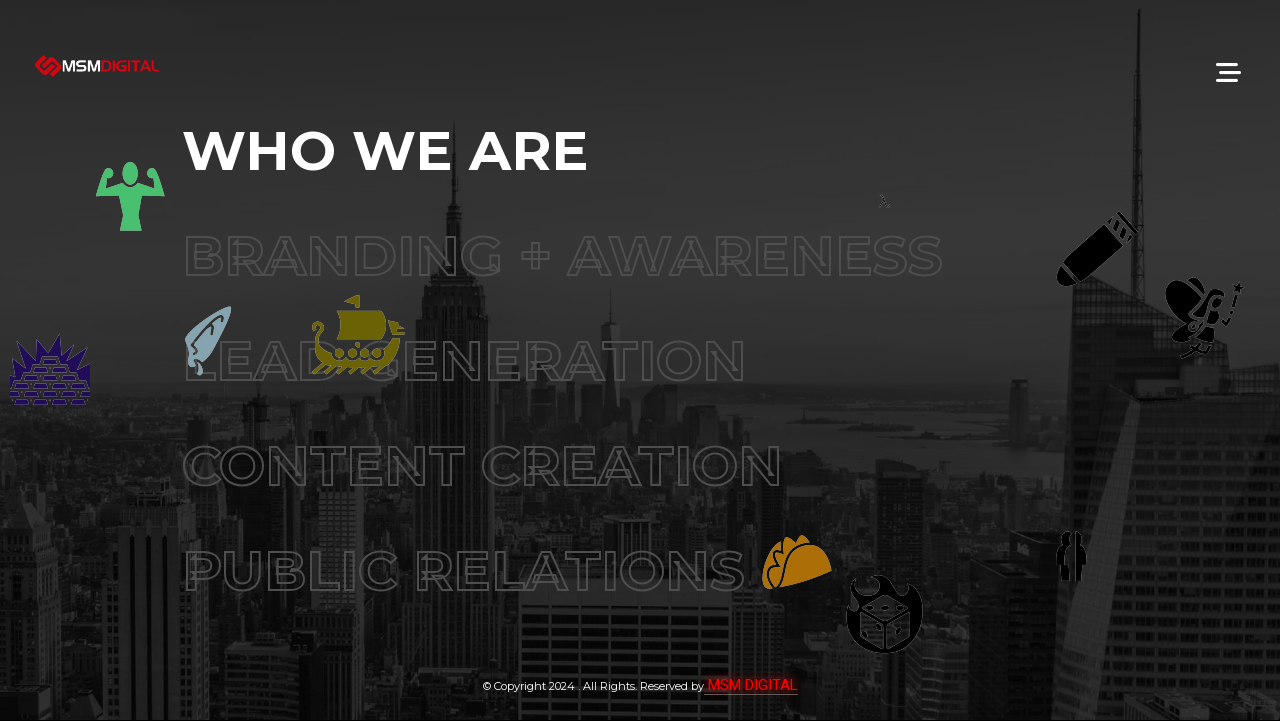 This screenshot has width=1280, height=721. What do you see at coordinates (1205, 318) in the screenshot?
I see `access fairy tale or fantasy game content` at bounding box center [1205, 318].